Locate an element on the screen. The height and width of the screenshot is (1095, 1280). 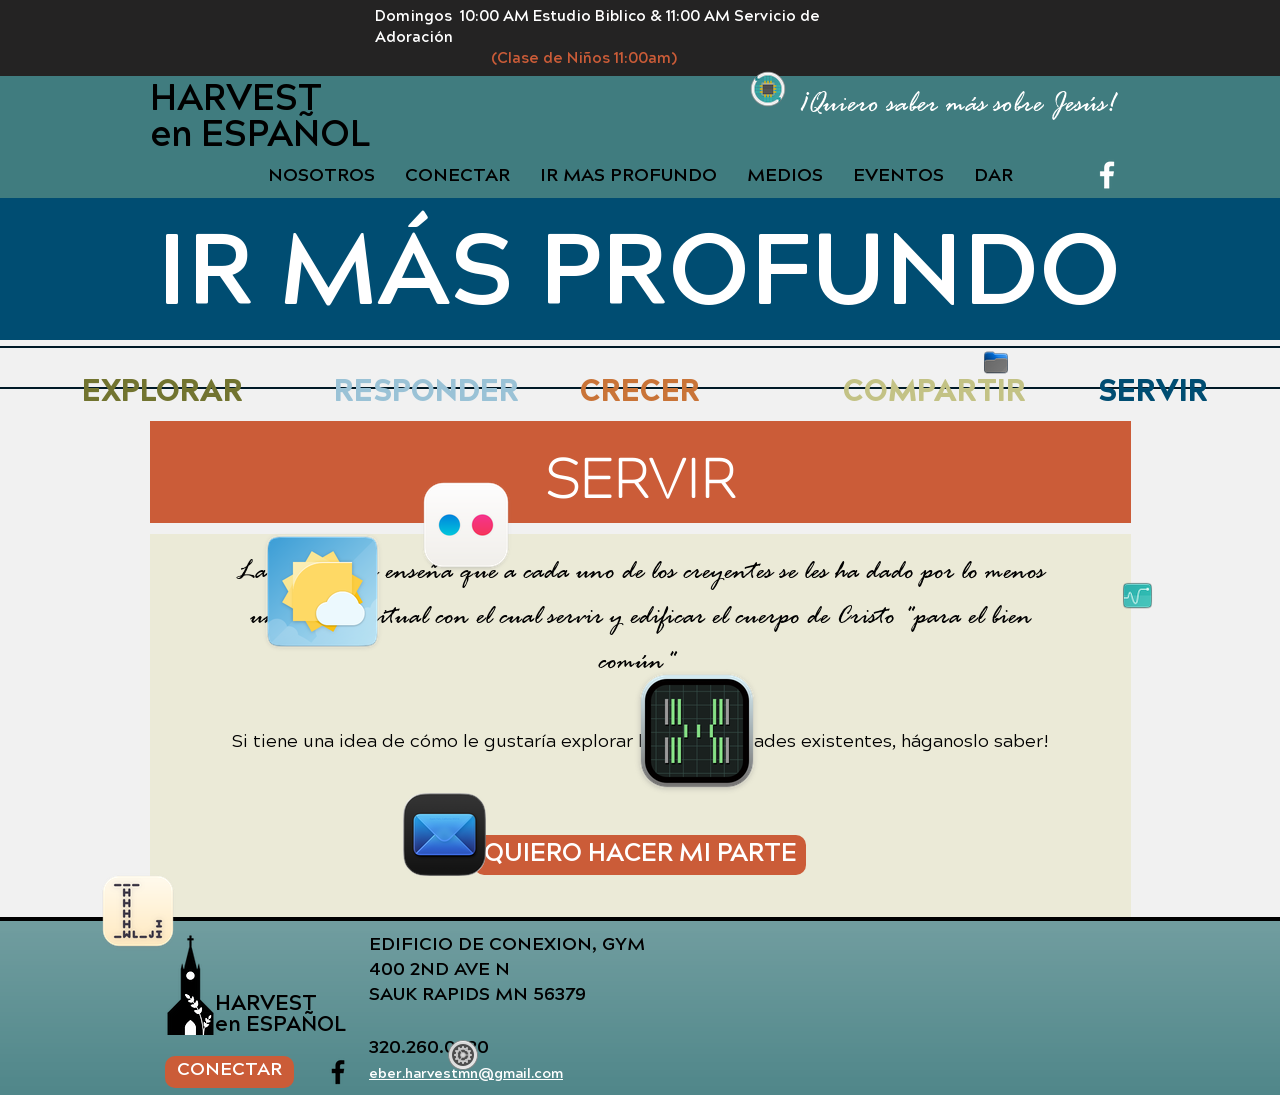
open the flickr app is located at coordinates (466, 525).